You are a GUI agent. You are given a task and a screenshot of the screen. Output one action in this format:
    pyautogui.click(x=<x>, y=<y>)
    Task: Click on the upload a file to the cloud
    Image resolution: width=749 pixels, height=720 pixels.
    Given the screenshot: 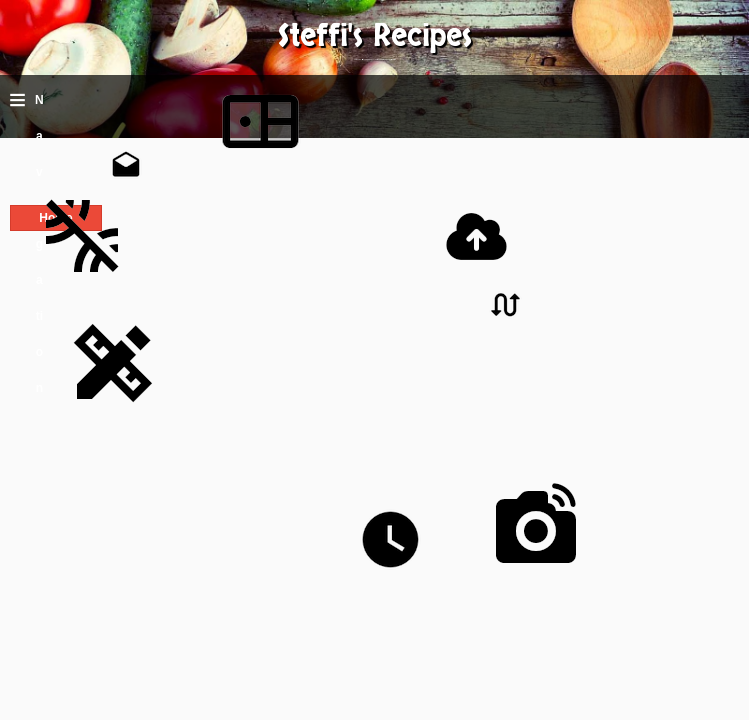 What is the action you would take?
    pyautogui.click(x=476, y=236)
    